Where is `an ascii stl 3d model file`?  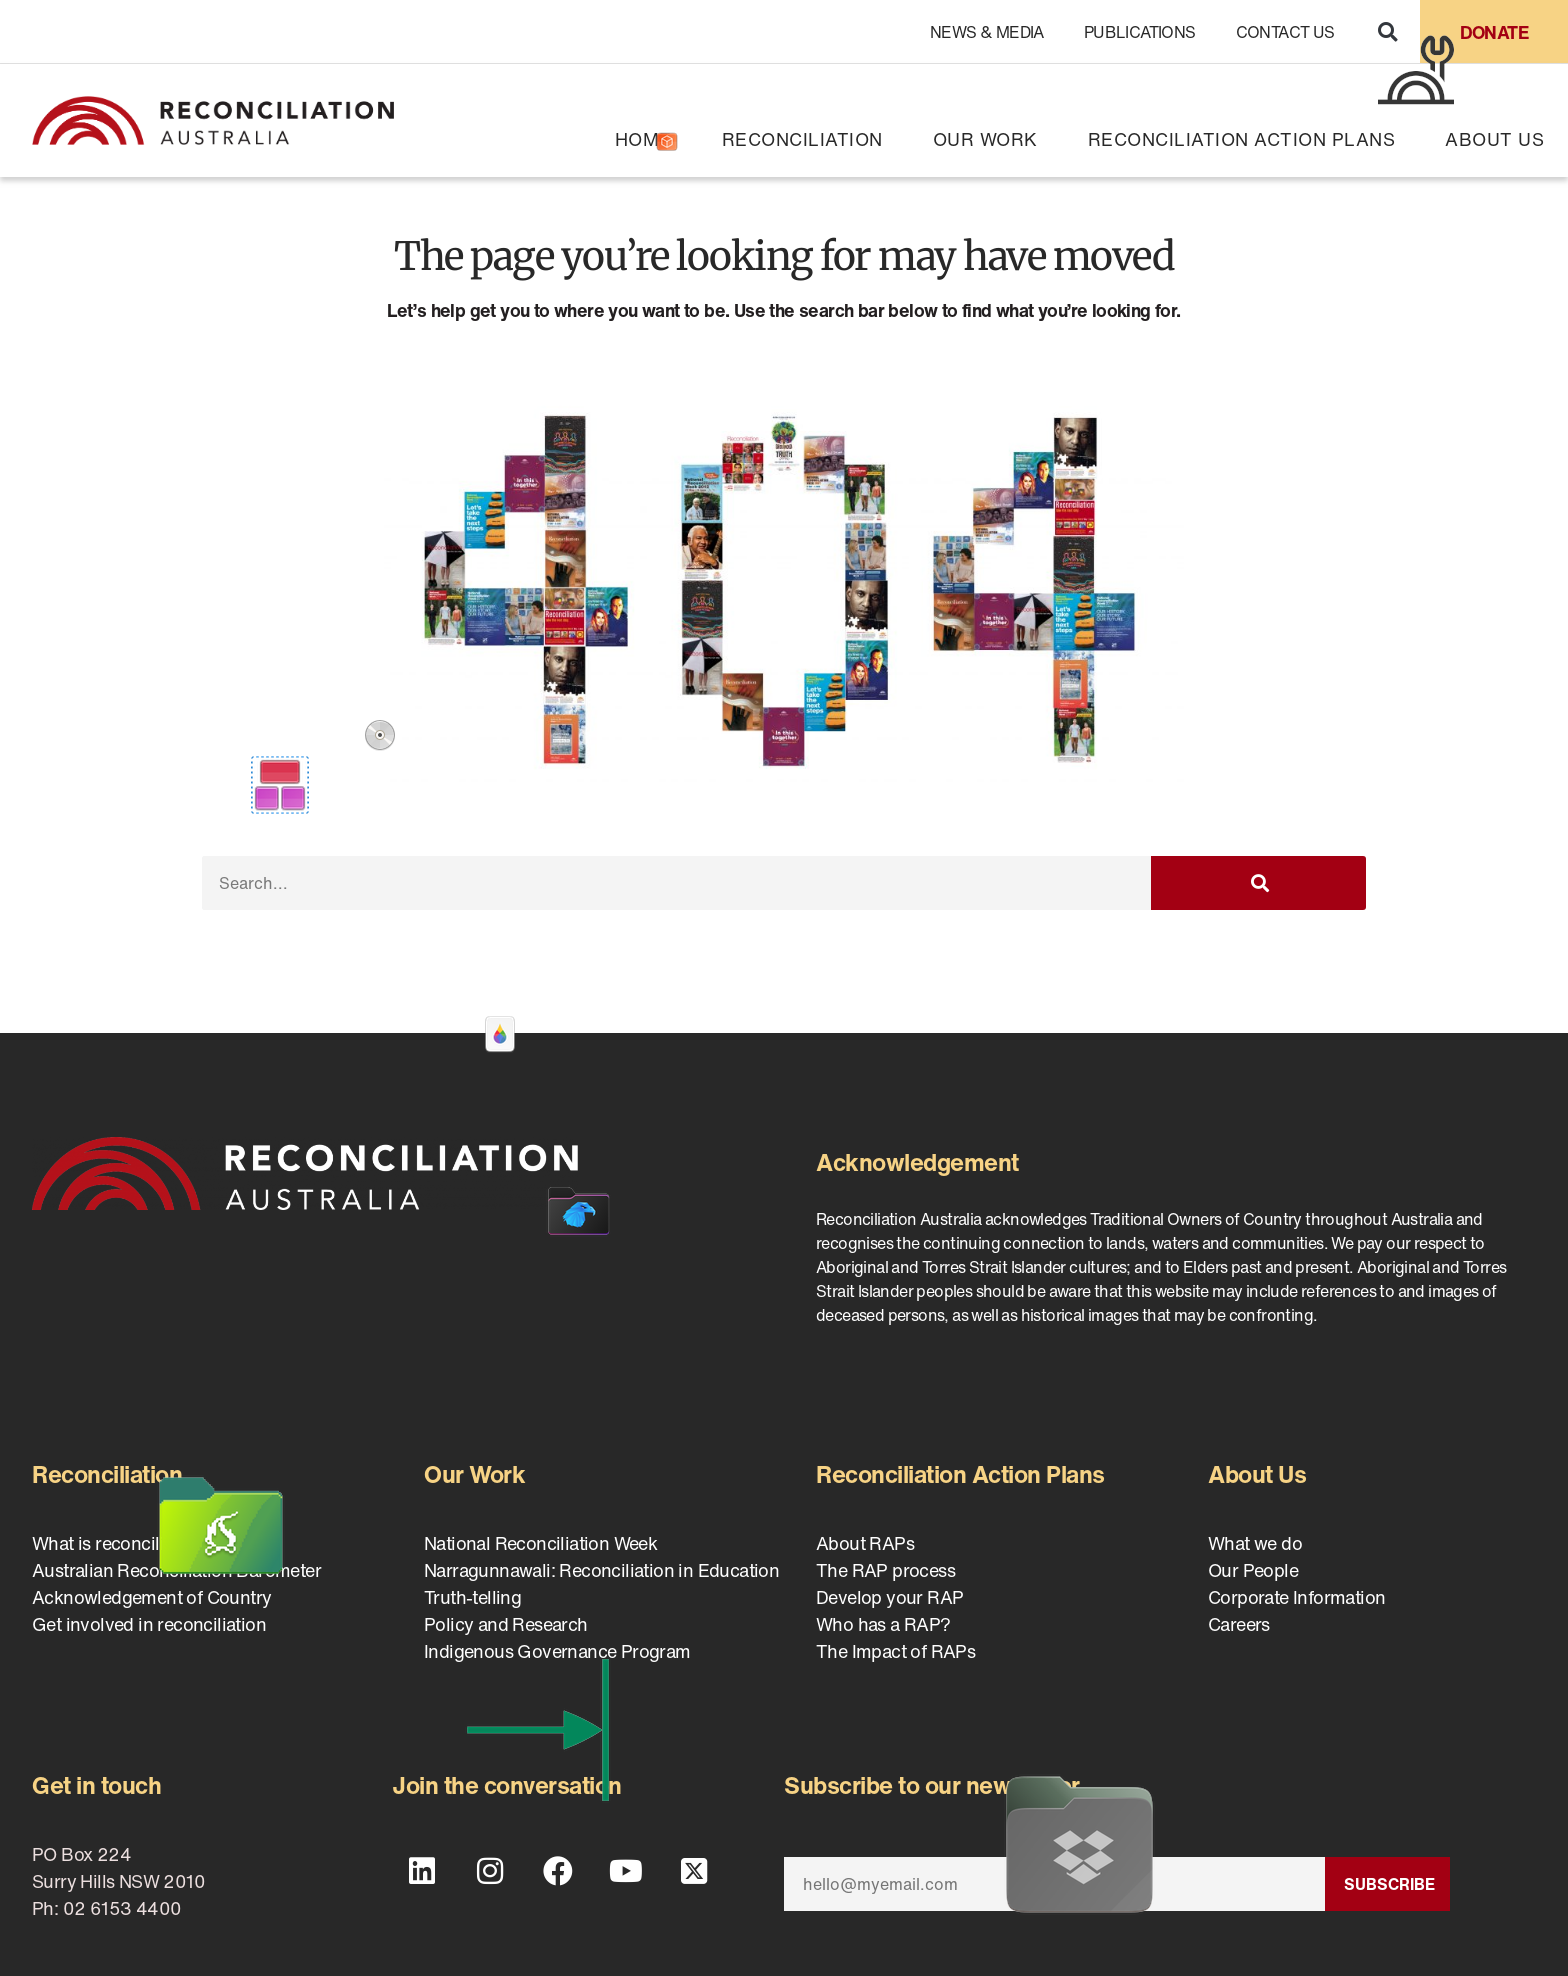 an ascii stl 3d model file is located at coordinates (667, 141).